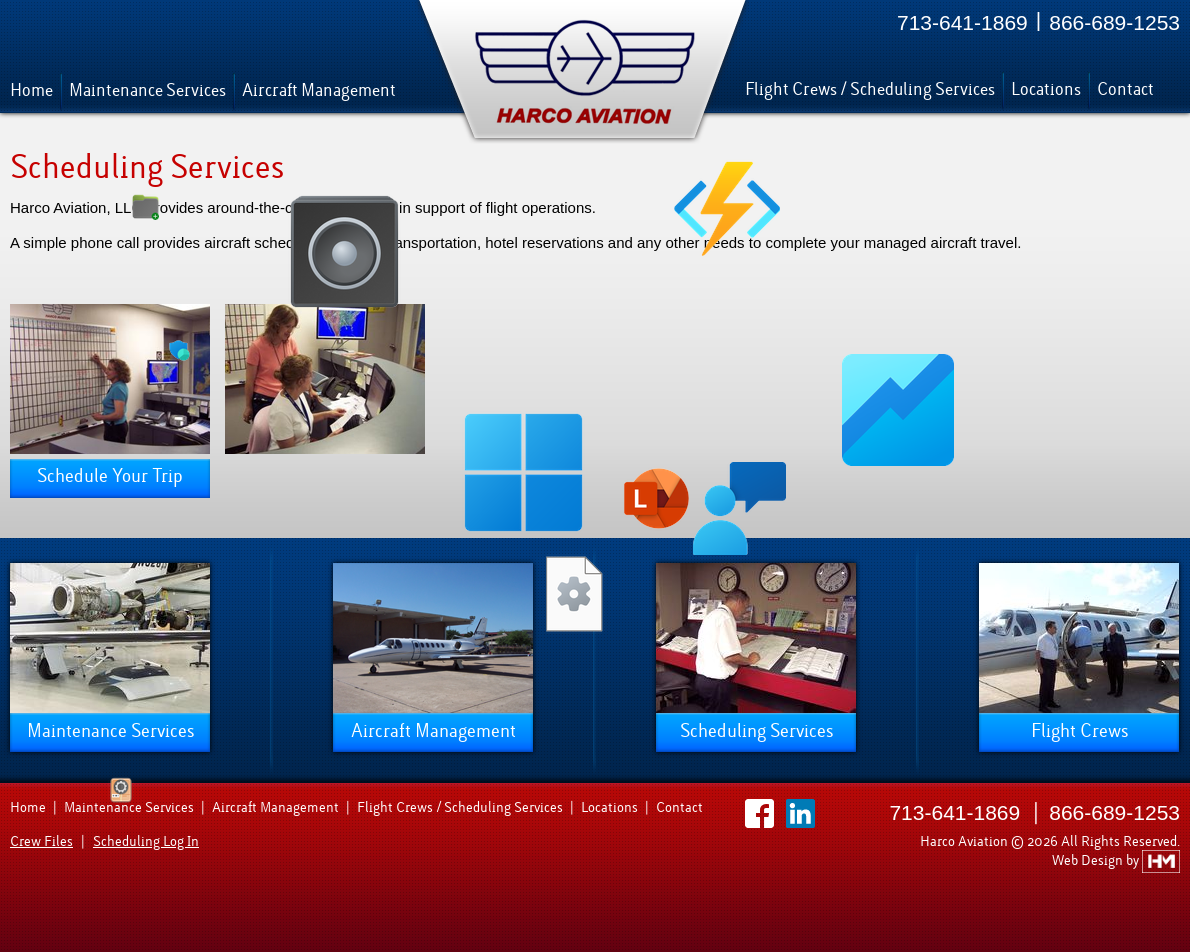 The height and width of the screenshot is (952, 1190). What do you see at coordinates (574, 594) in the screenshot?
I see `open configuration file settings` at bounding box center [574, 594].